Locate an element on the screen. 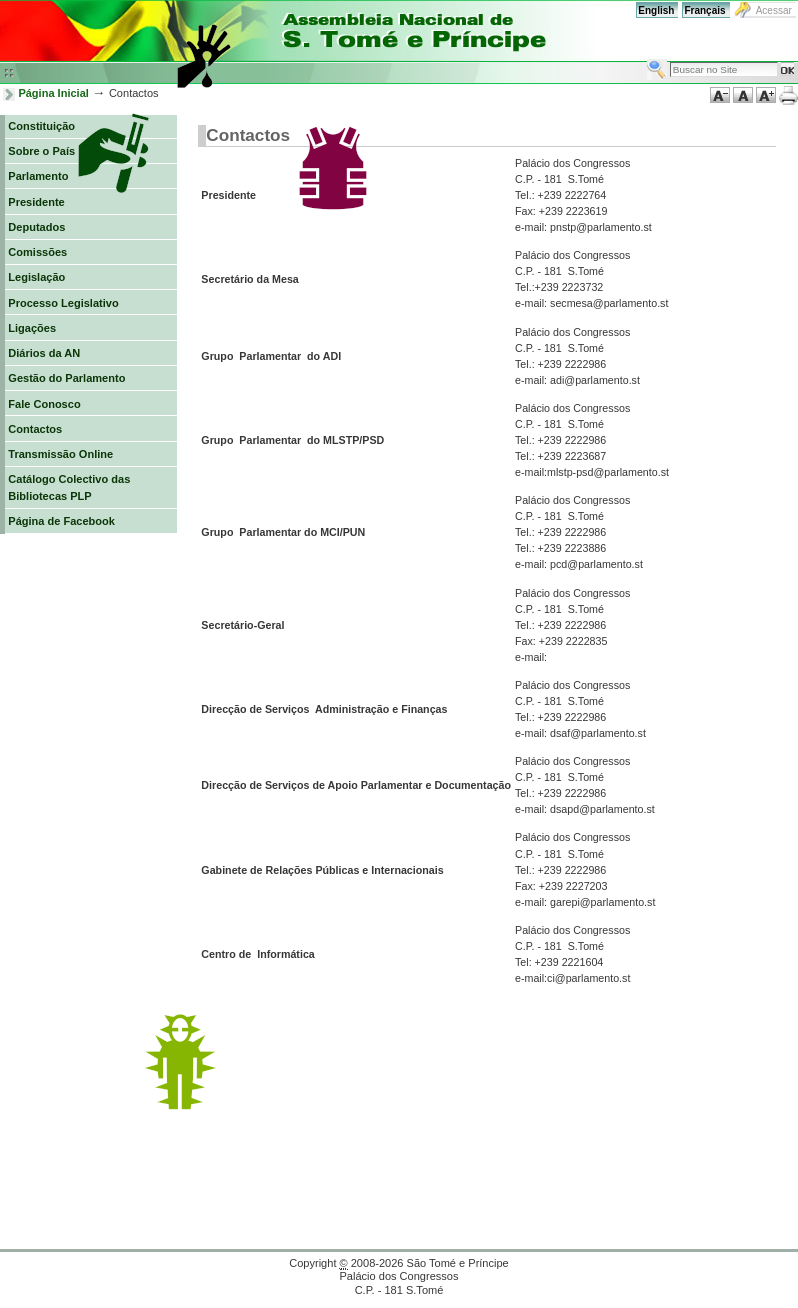 The width and height of the screenshot is (798, 1308). conduct a science experiment or lab test is located at coordinates (116, 152).